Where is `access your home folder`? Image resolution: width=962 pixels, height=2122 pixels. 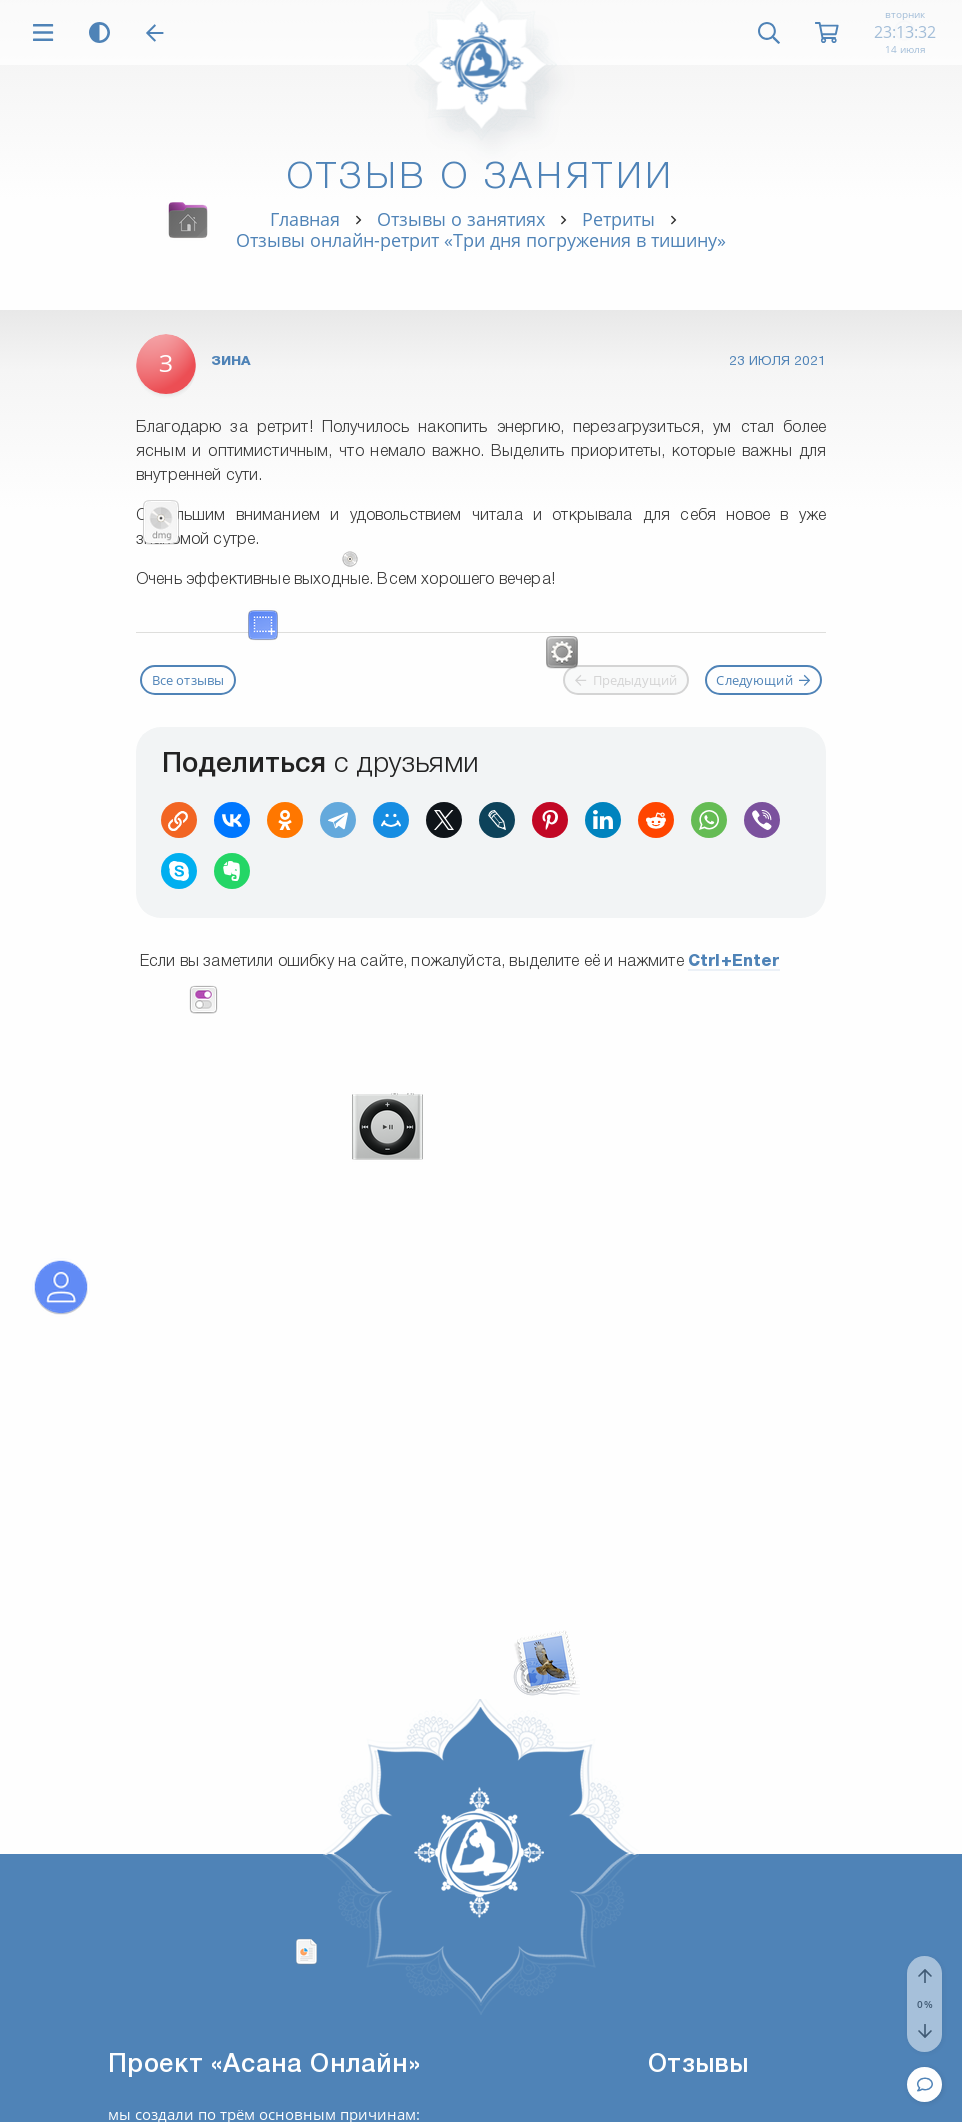 access your home folder is located at coordinates (188, 220).